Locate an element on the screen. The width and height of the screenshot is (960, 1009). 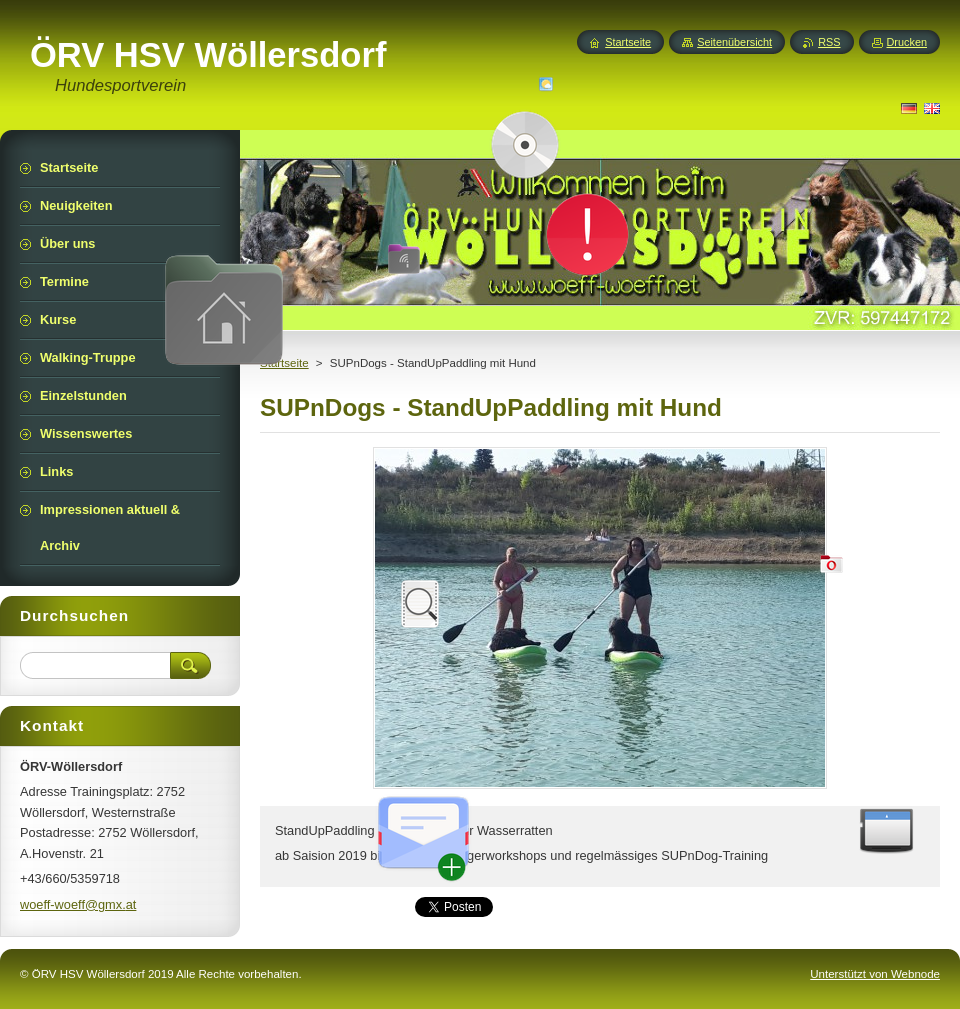
open the weather app is located at coordinates (546, 84).